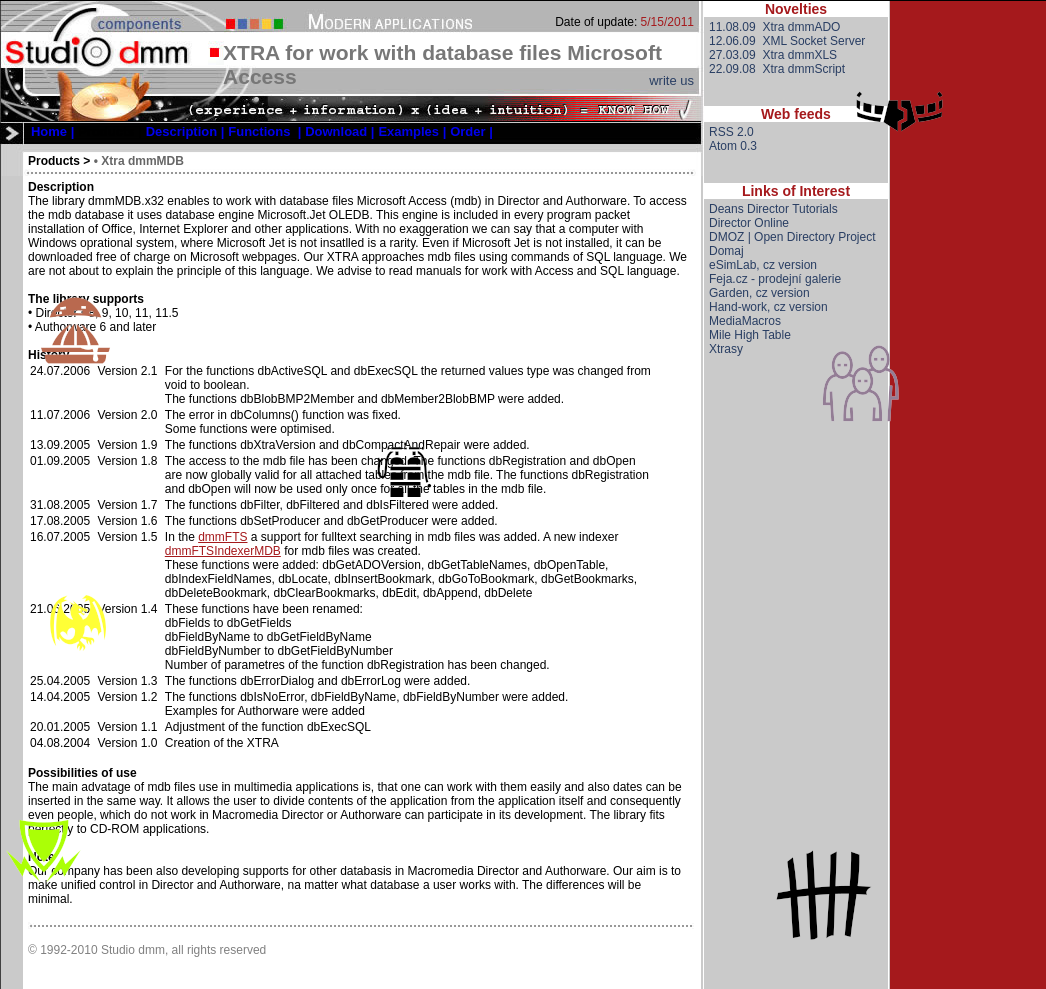  What do you see at coordinates (75, 330) in the screenshot?
I see `access kitchen or cooking tools` at bounding box center [75, 330].